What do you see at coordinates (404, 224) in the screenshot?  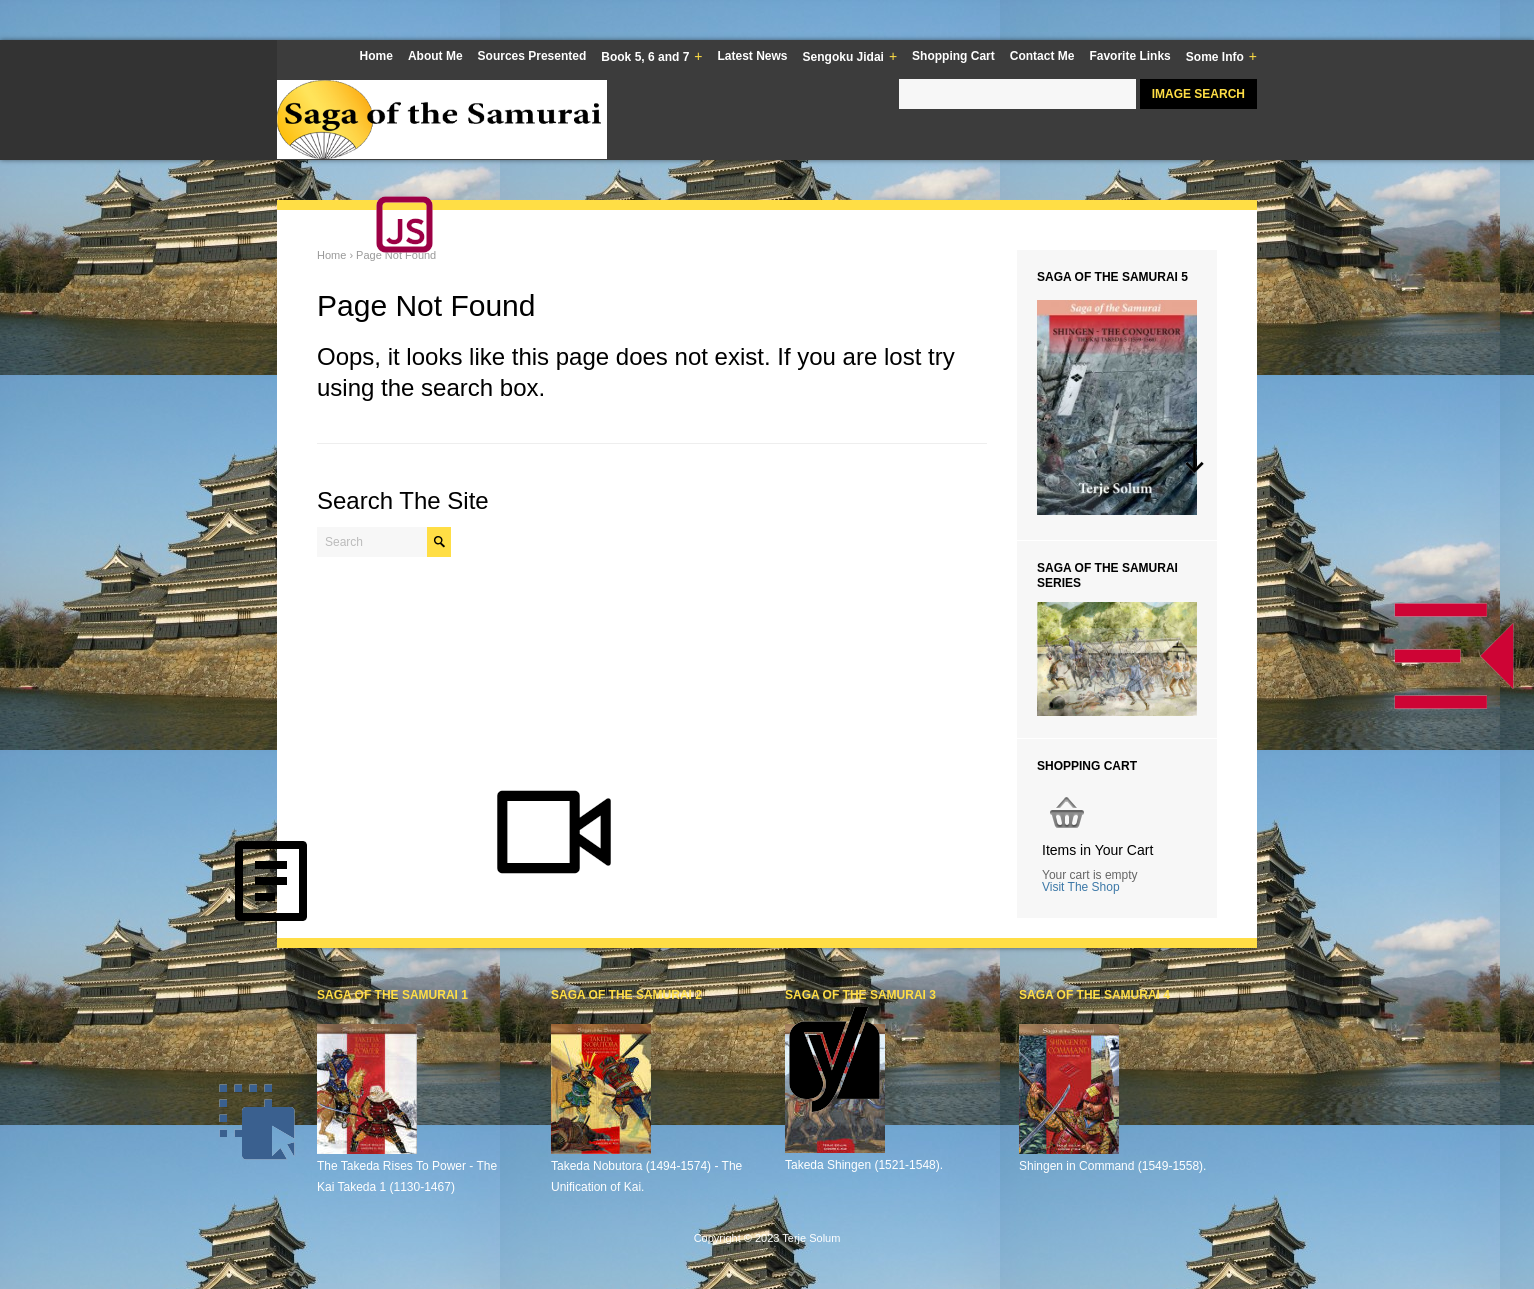 I see `indicates a JavaScript file or code component` at bounding box center [404, 224].